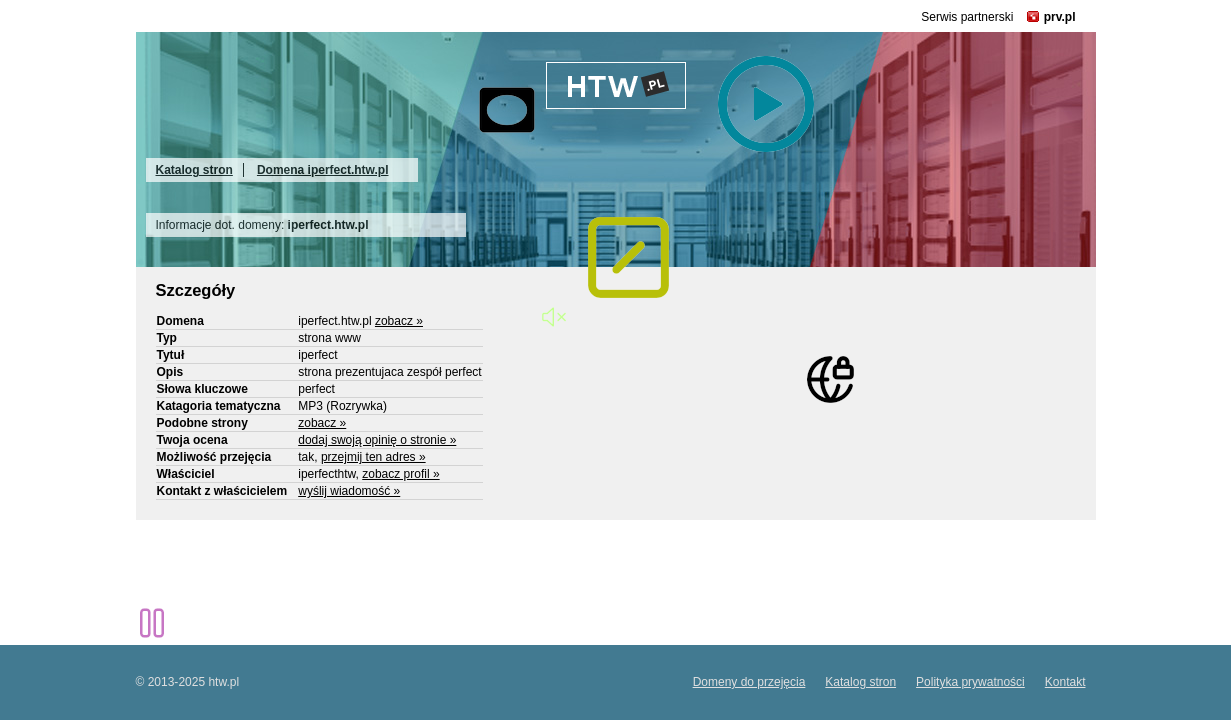 This screenshot has height=720, width=1231. Describe the element at coordinates (766, 104) in the screenshot. I see `play media or video content` at that location.